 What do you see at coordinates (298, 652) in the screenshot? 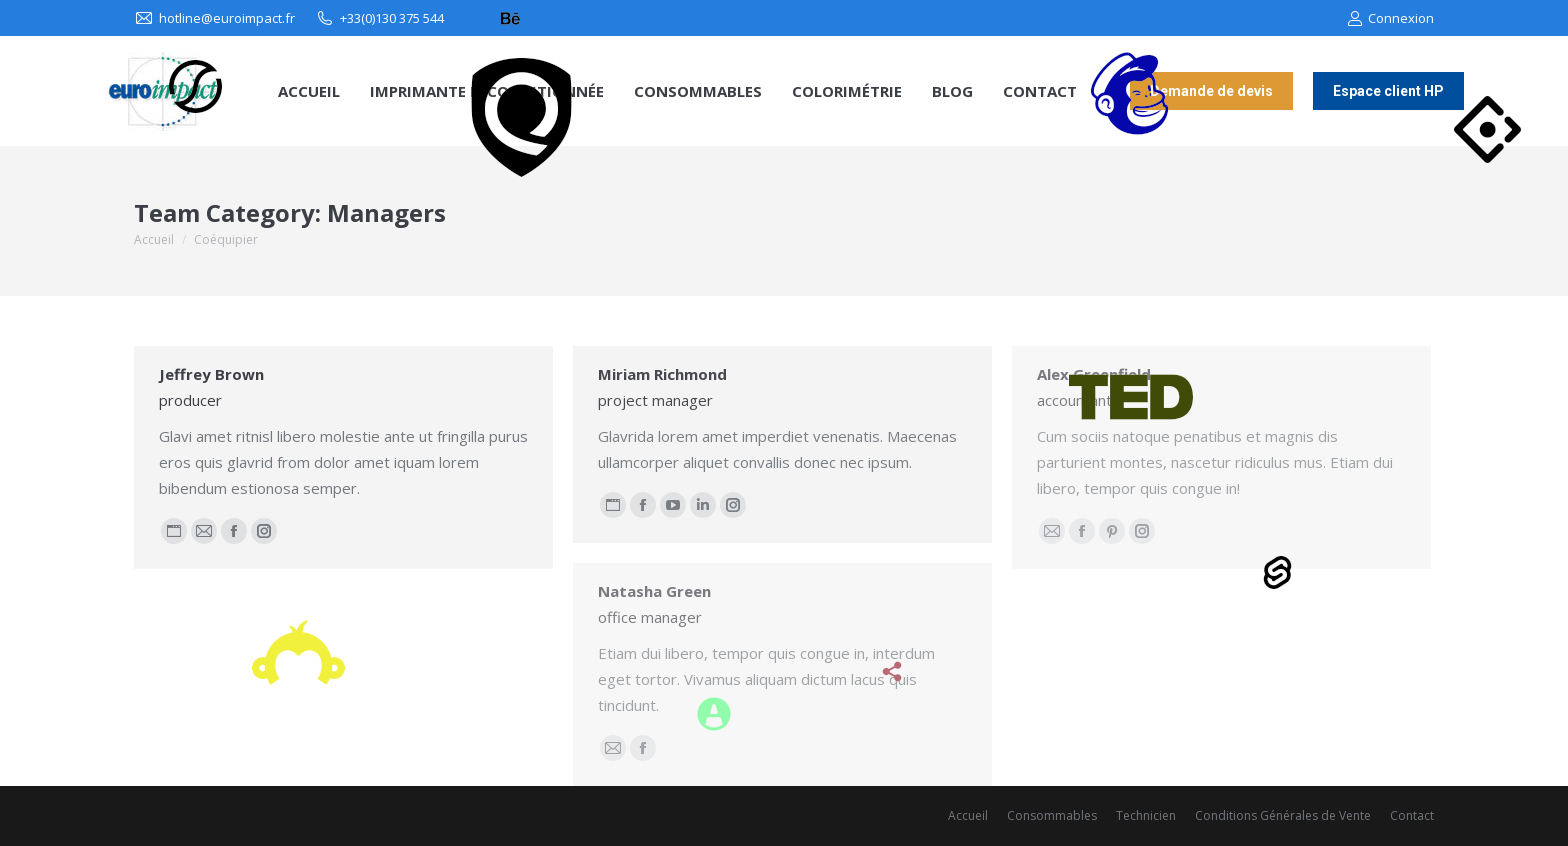
I see `open SurveyMonkey app` at bounding box center [298, 652].